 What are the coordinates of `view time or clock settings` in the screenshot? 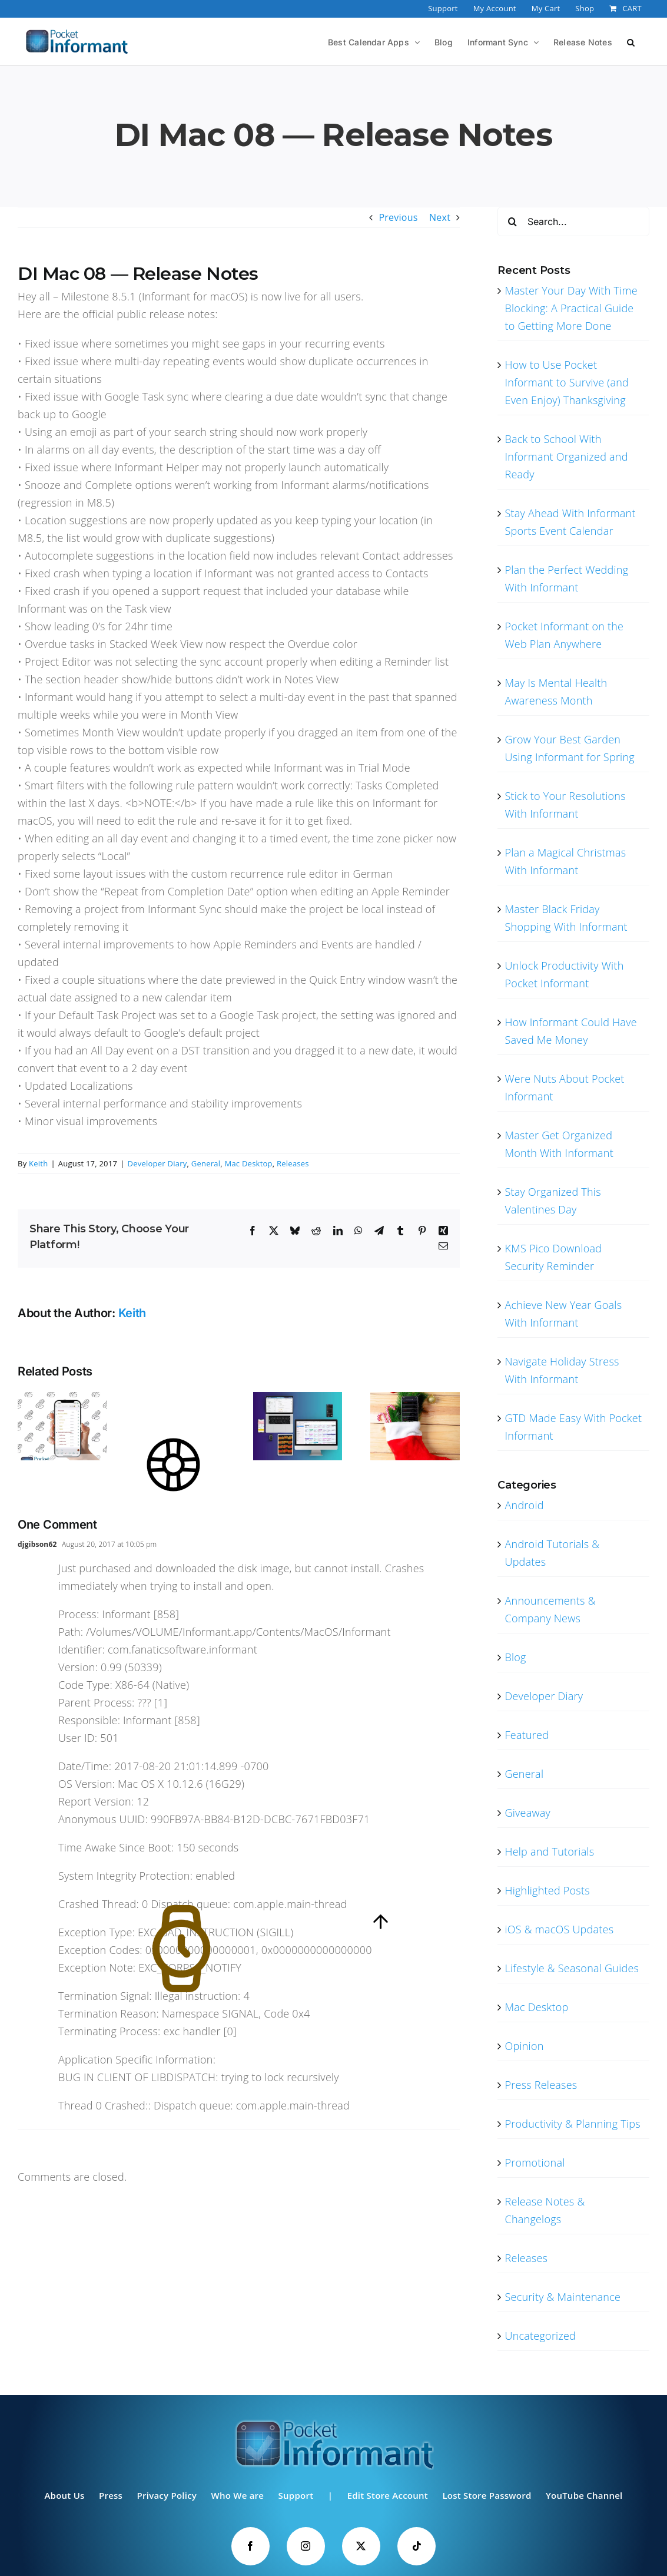 It's located at (181, 1949).